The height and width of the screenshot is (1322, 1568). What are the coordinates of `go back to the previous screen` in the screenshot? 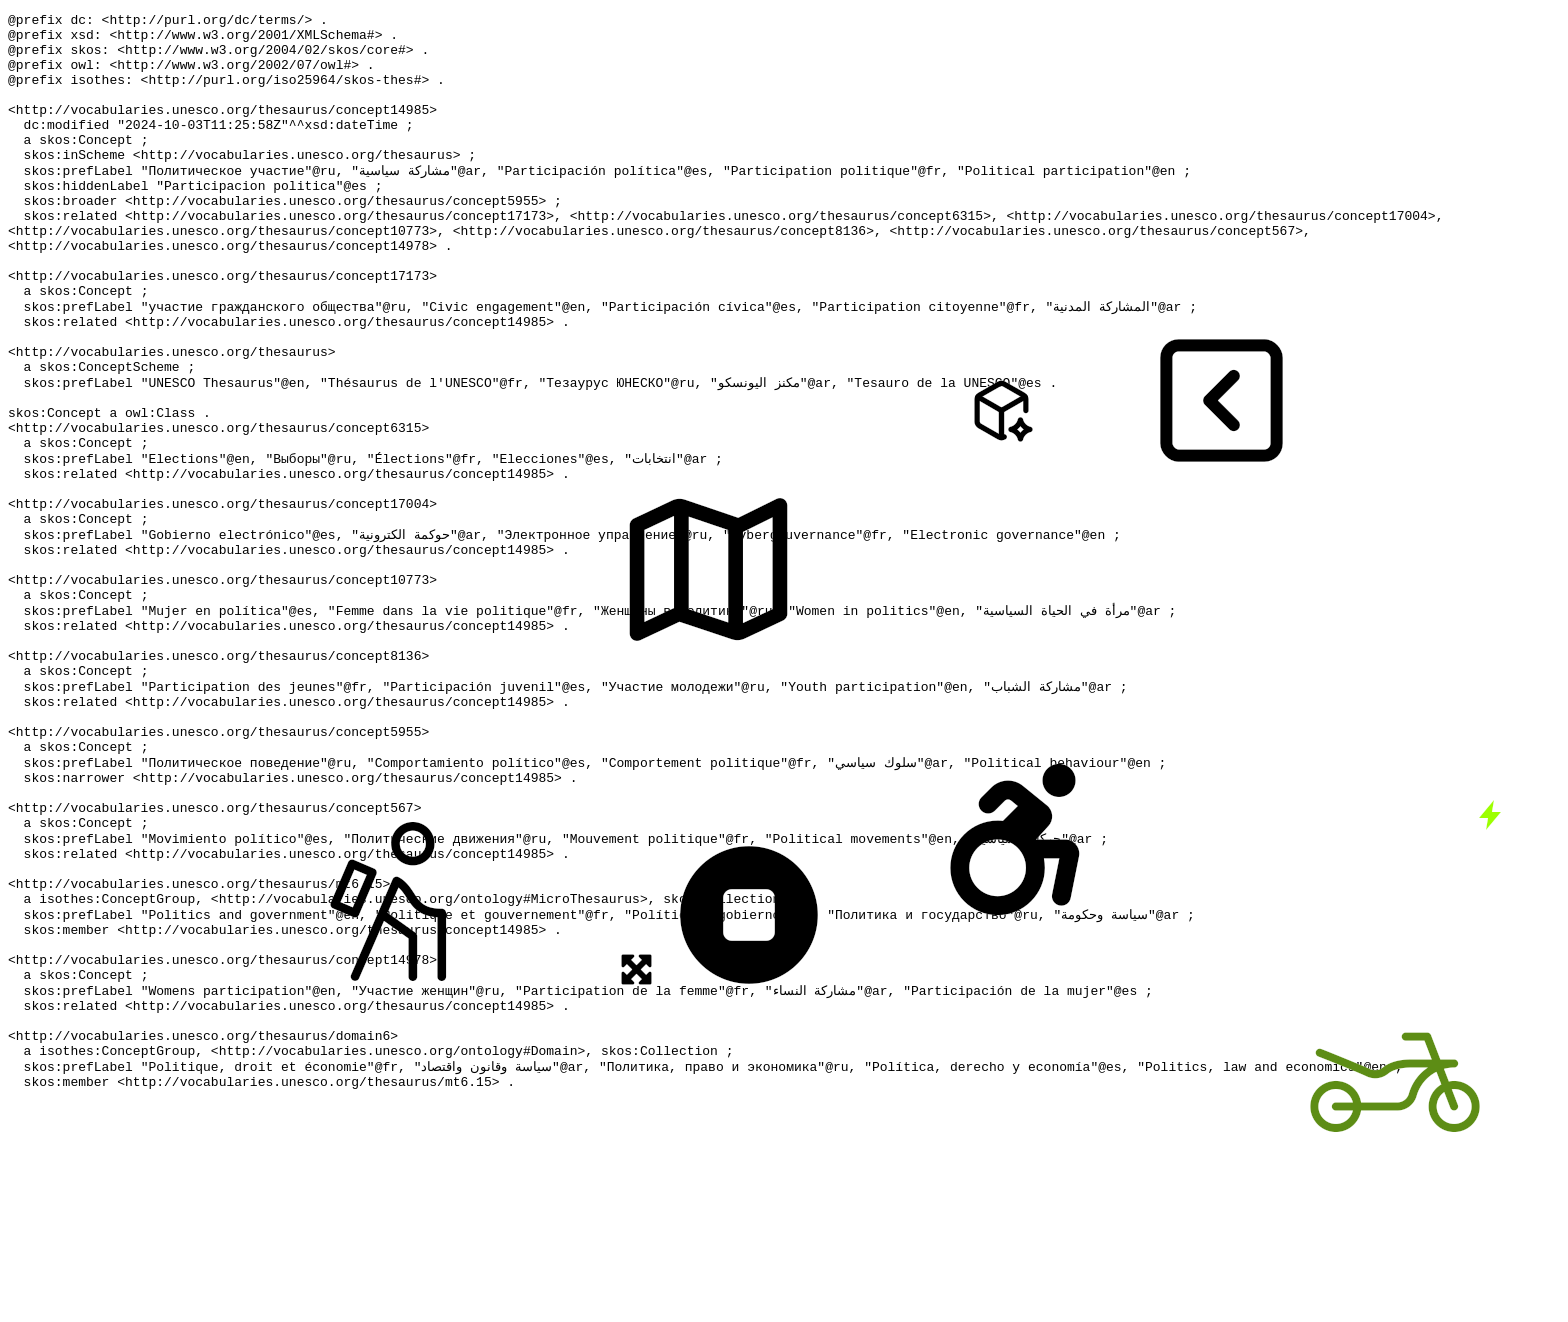 It's located at (1221, 400).